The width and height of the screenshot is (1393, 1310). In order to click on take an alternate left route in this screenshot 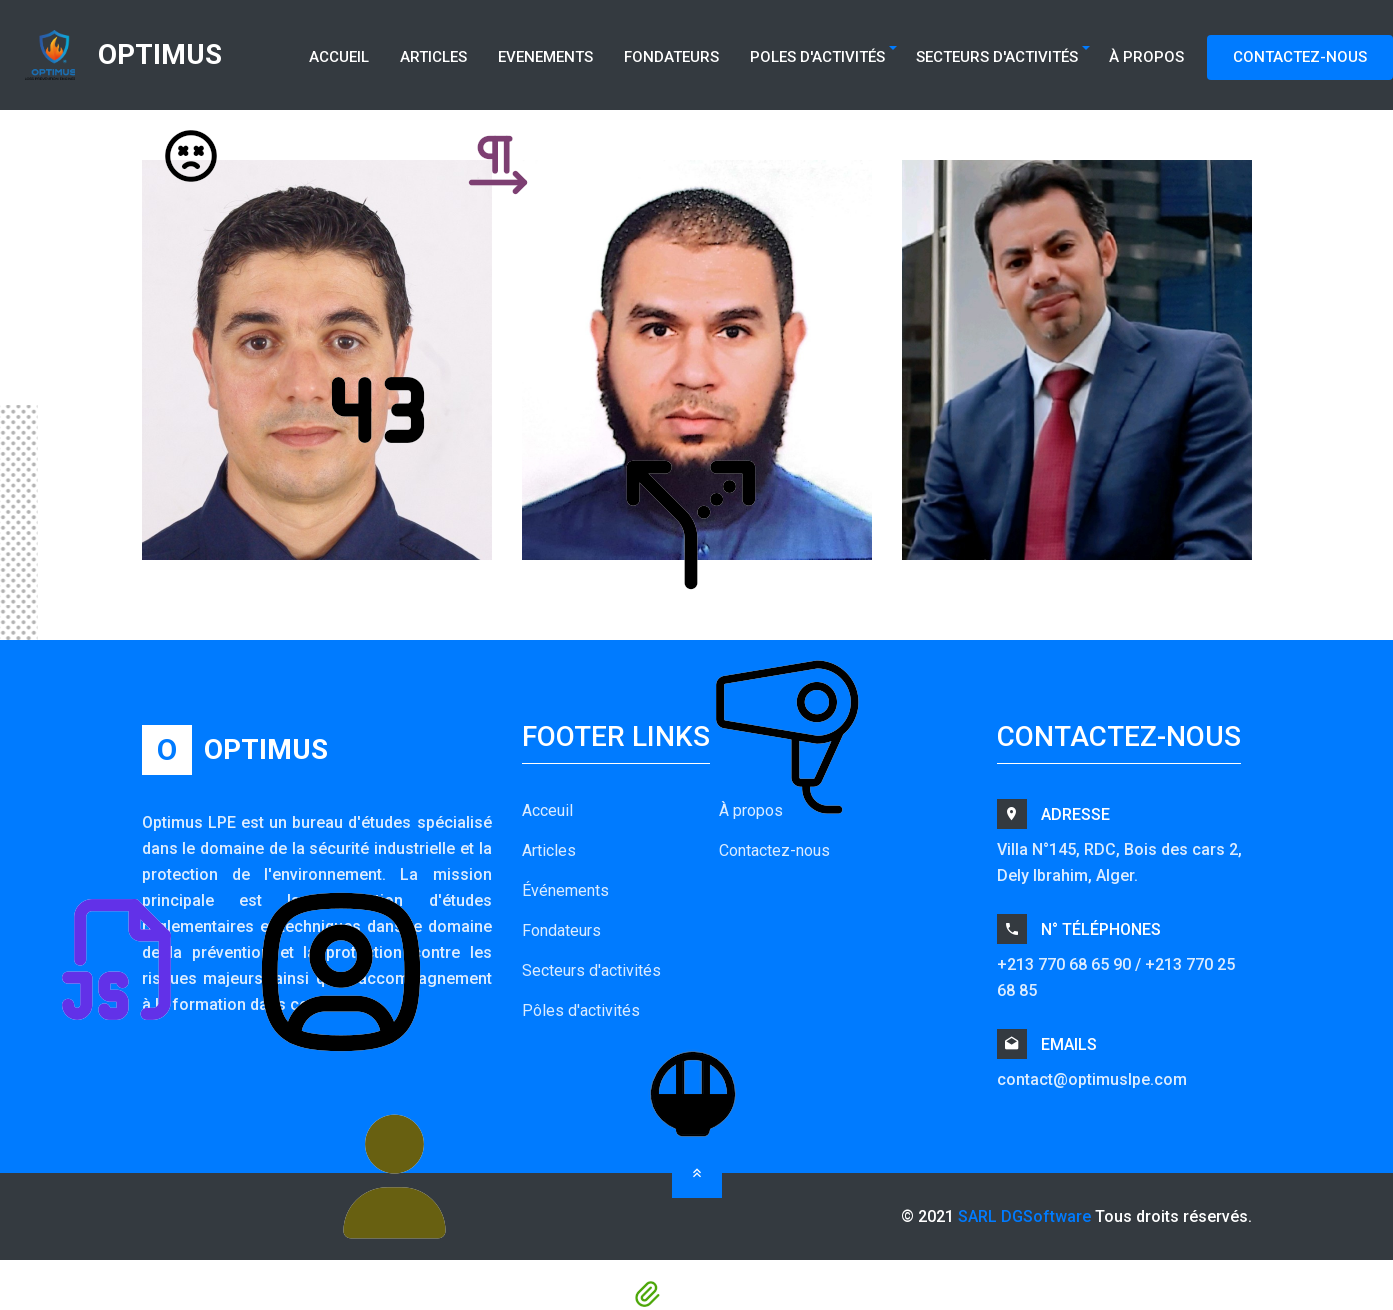, I will do `click(691, 525)`.